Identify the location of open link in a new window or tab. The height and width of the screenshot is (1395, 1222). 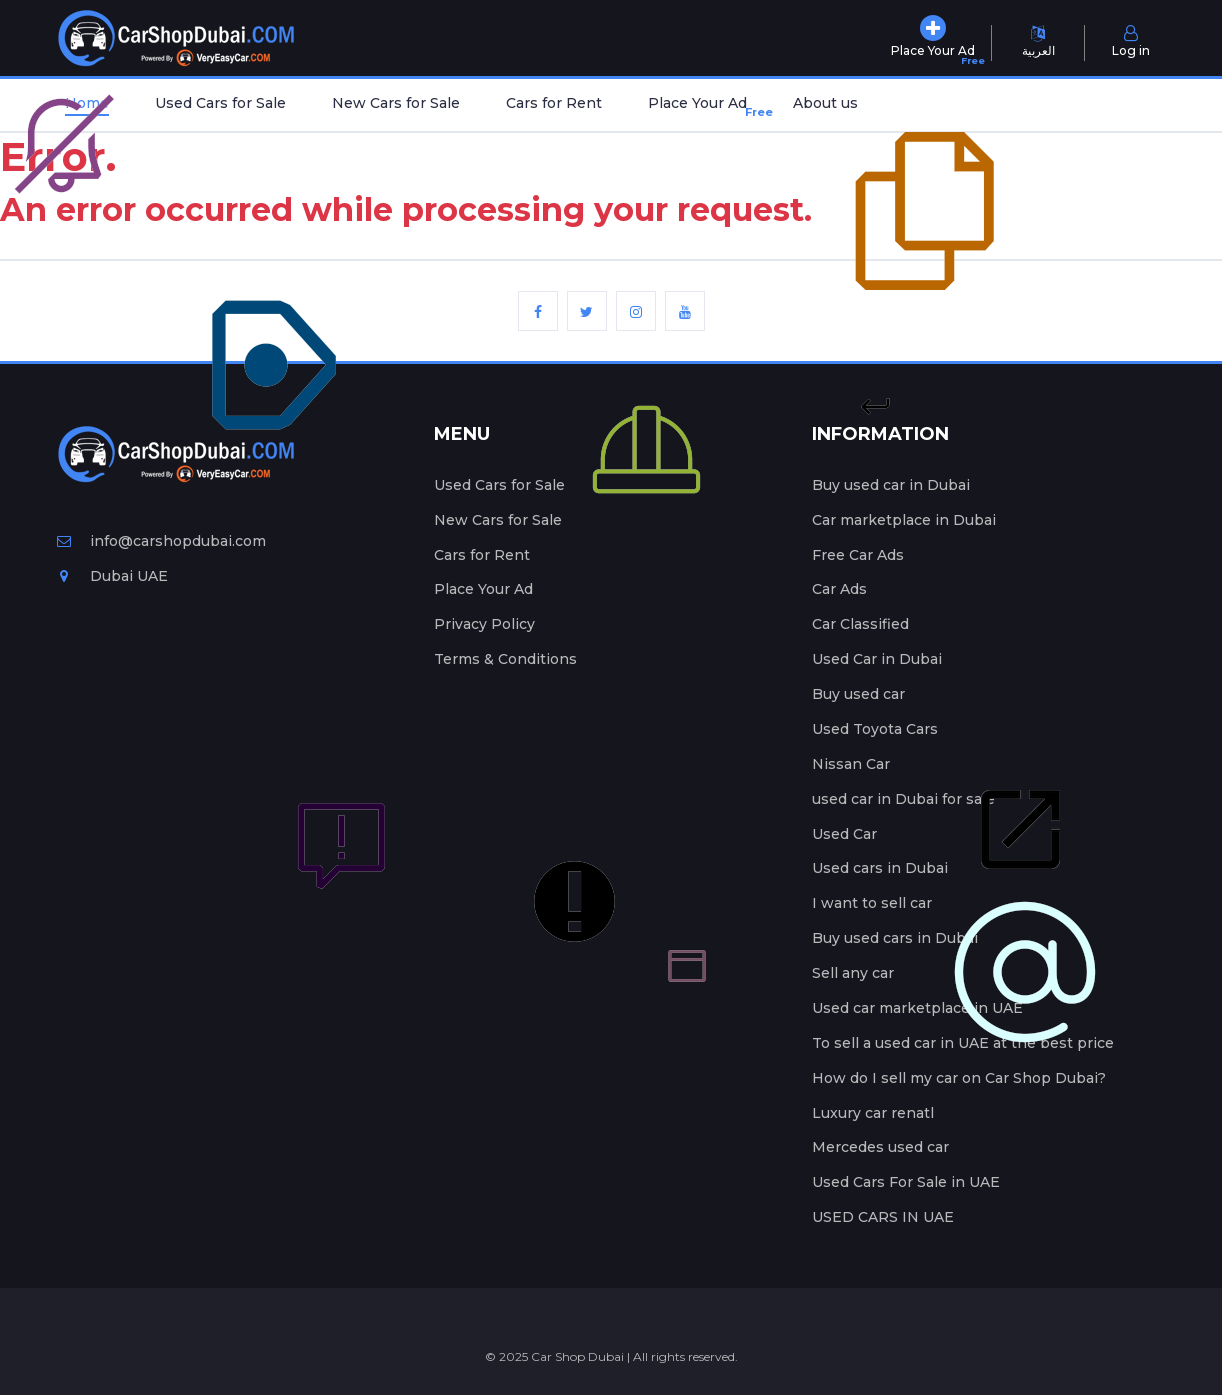
(1020, 829).